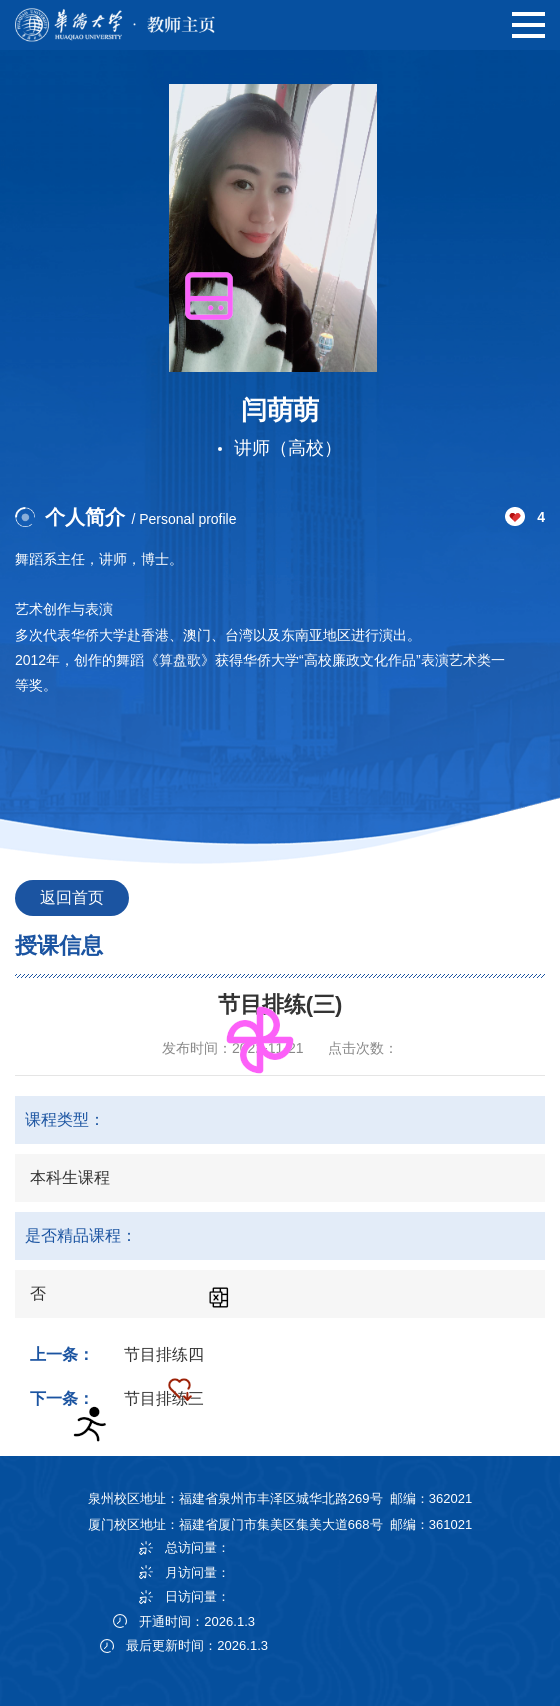  What do you see at coordinates (90, 1423) in the screenshot?
I see `start a running or fitness activity` at bounding box center [90, 1423].